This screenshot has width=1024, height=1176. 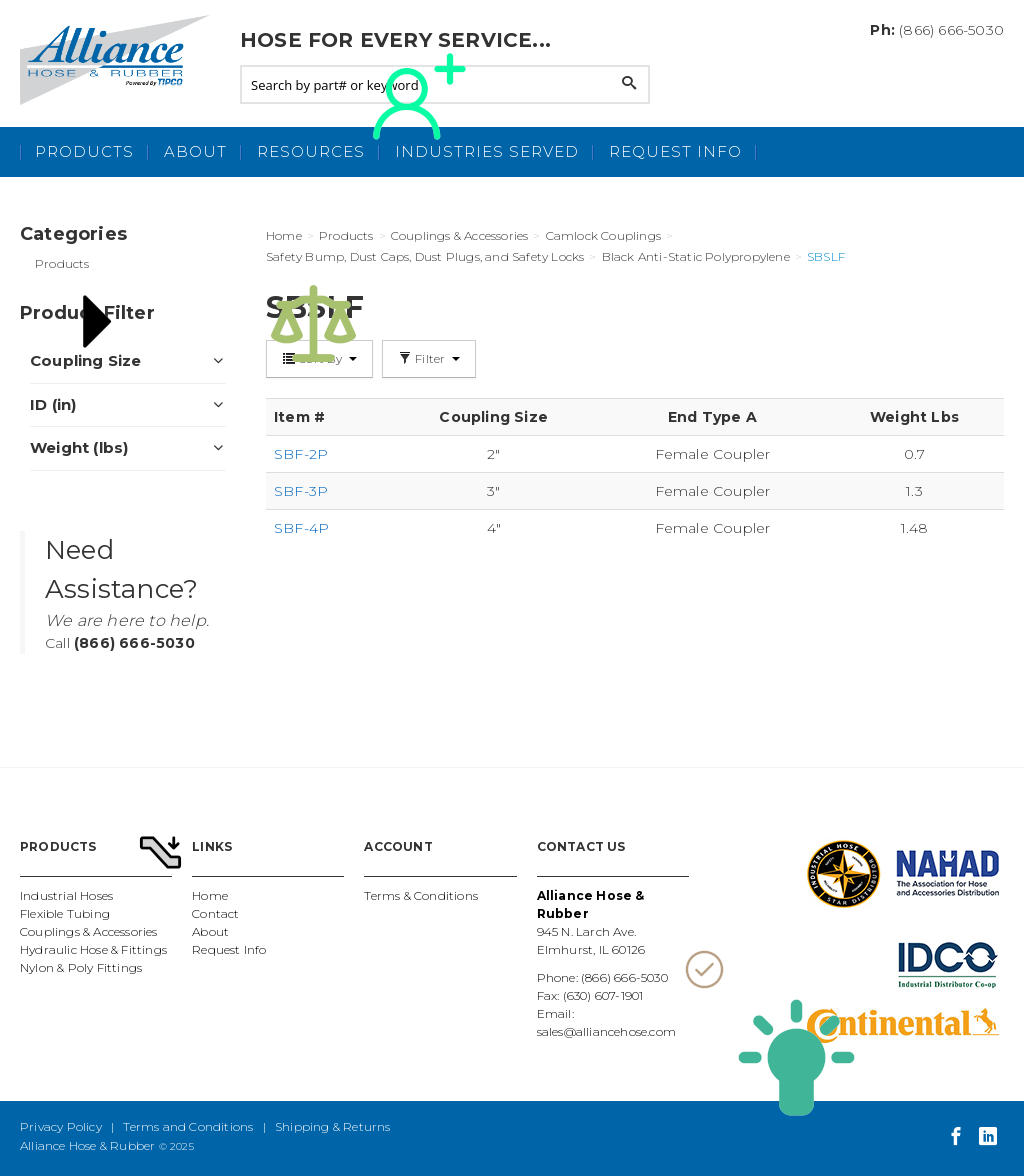 I want to click on play media or start playback, so click(x=97, y=321).